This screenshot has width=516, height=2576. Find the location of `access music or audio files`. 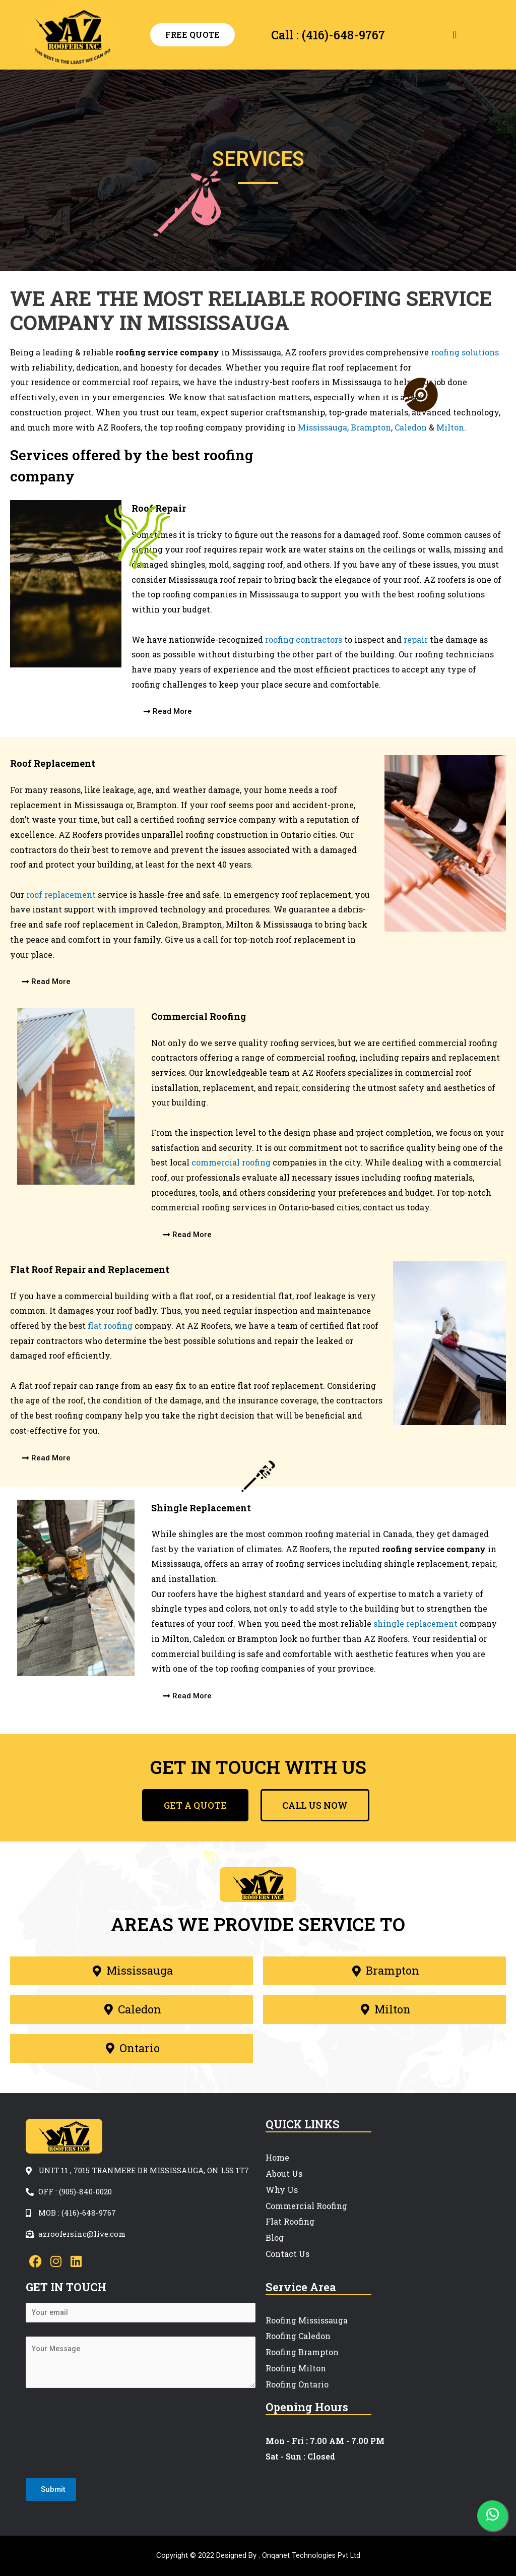

access music or audio files is located at coordinates (421, 395).